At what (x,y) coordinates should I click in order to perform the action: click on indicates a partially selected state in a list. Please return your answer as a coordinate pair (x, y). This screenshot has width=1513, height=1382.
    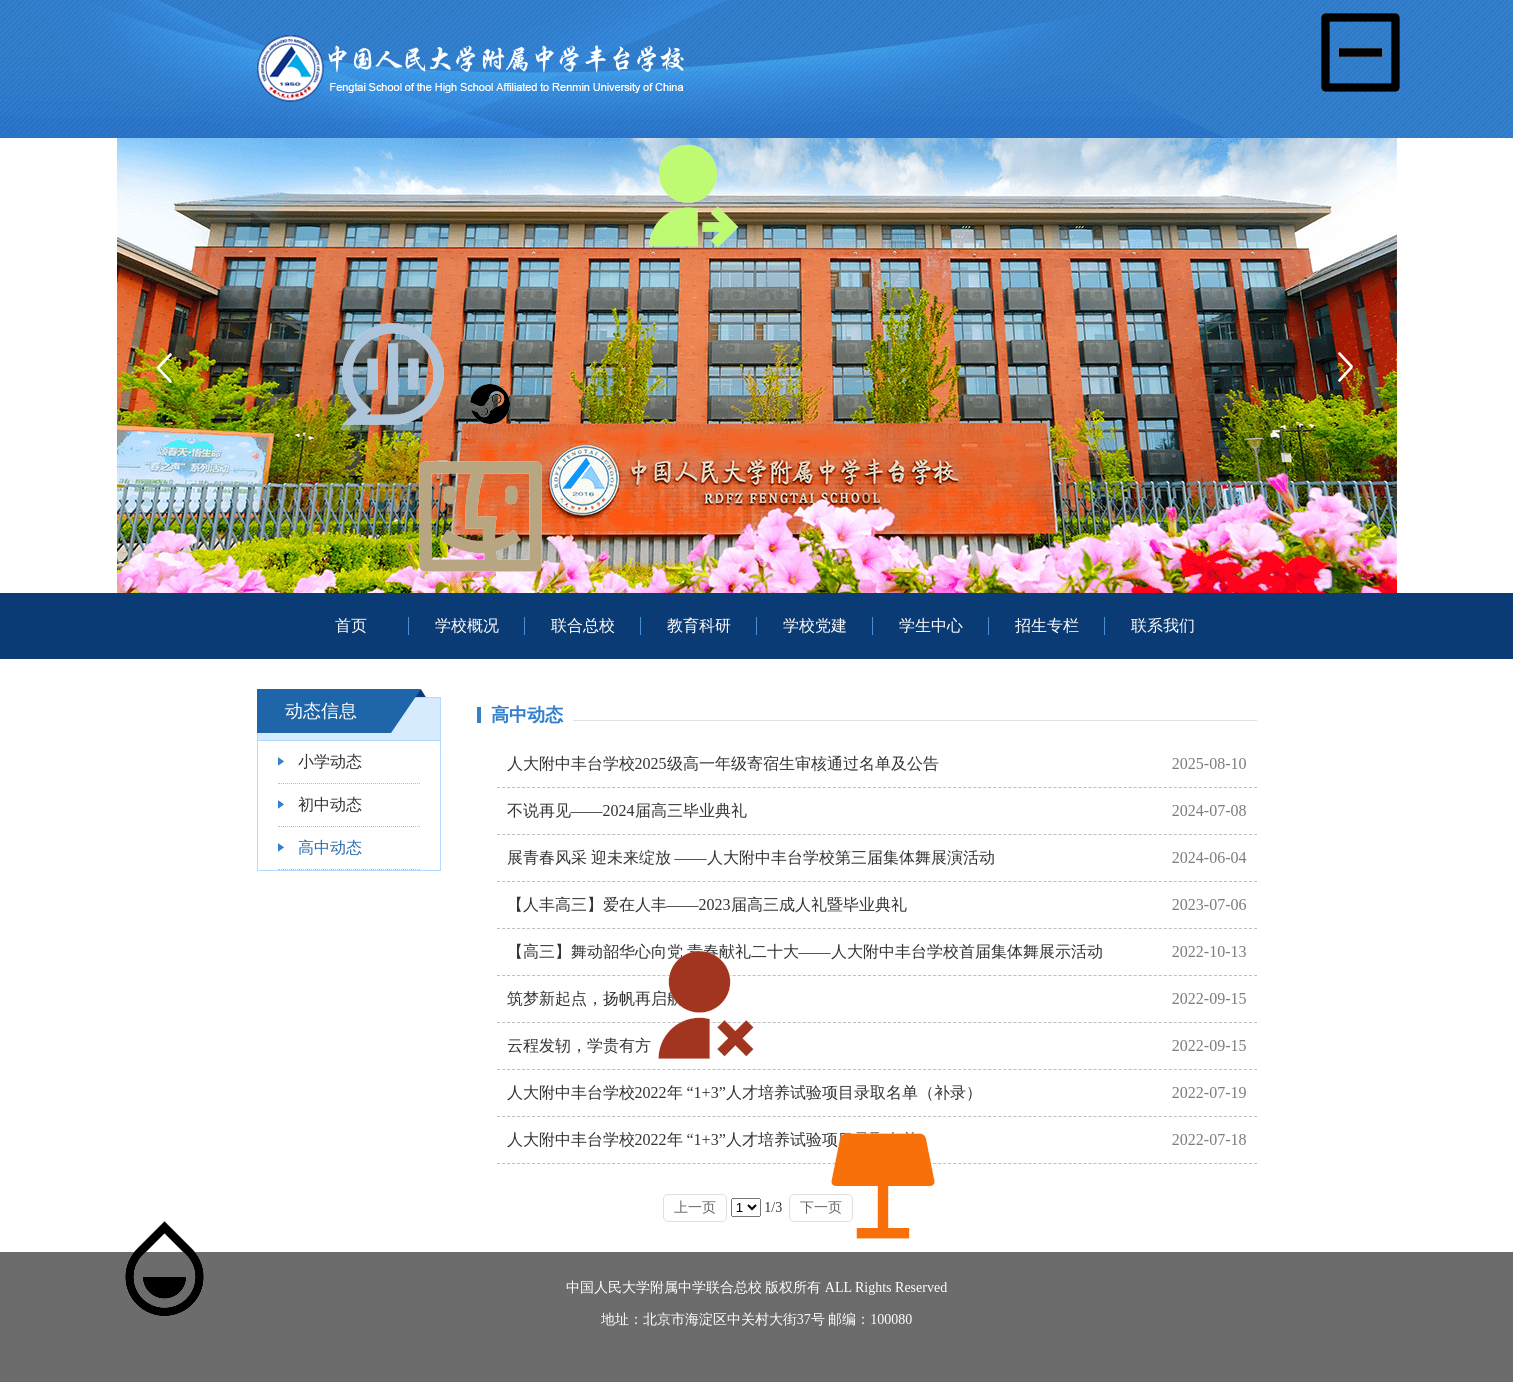
    Looking at the image, I should click on (1360, 52).